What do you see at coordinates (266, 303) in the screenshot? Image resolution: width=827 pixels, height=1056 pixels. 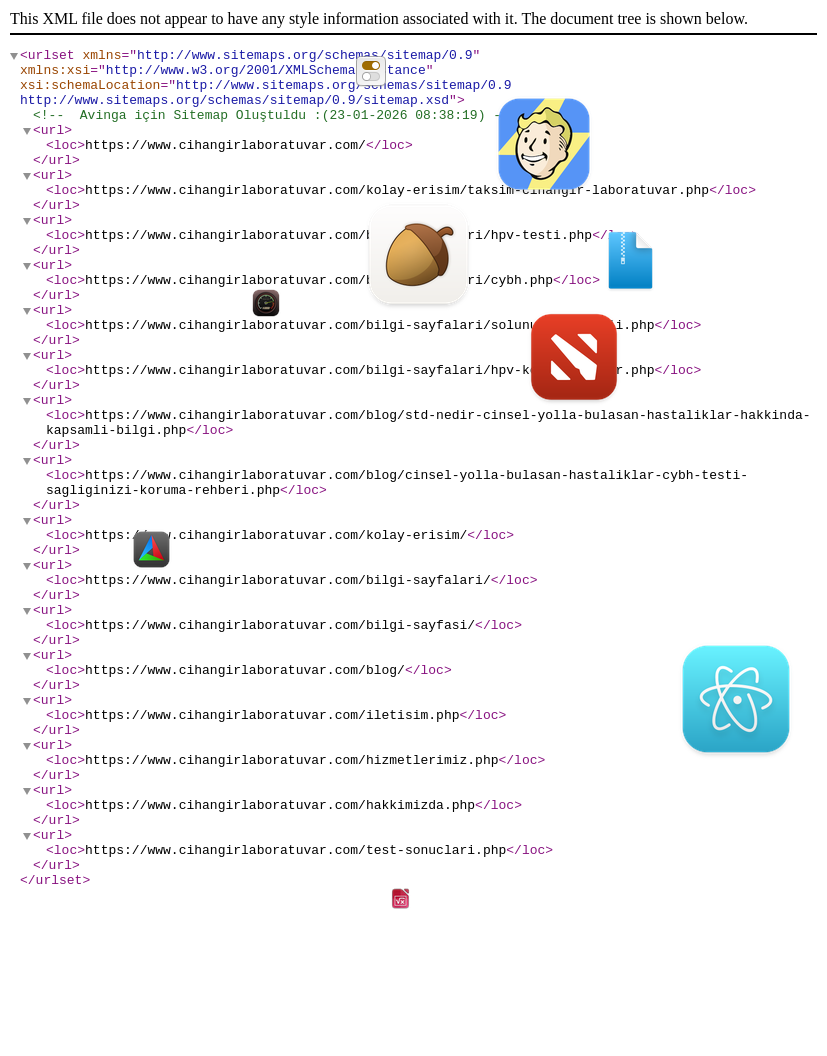 I see `launch blackmagic raw speed test application` at bounding box center [266, 303].